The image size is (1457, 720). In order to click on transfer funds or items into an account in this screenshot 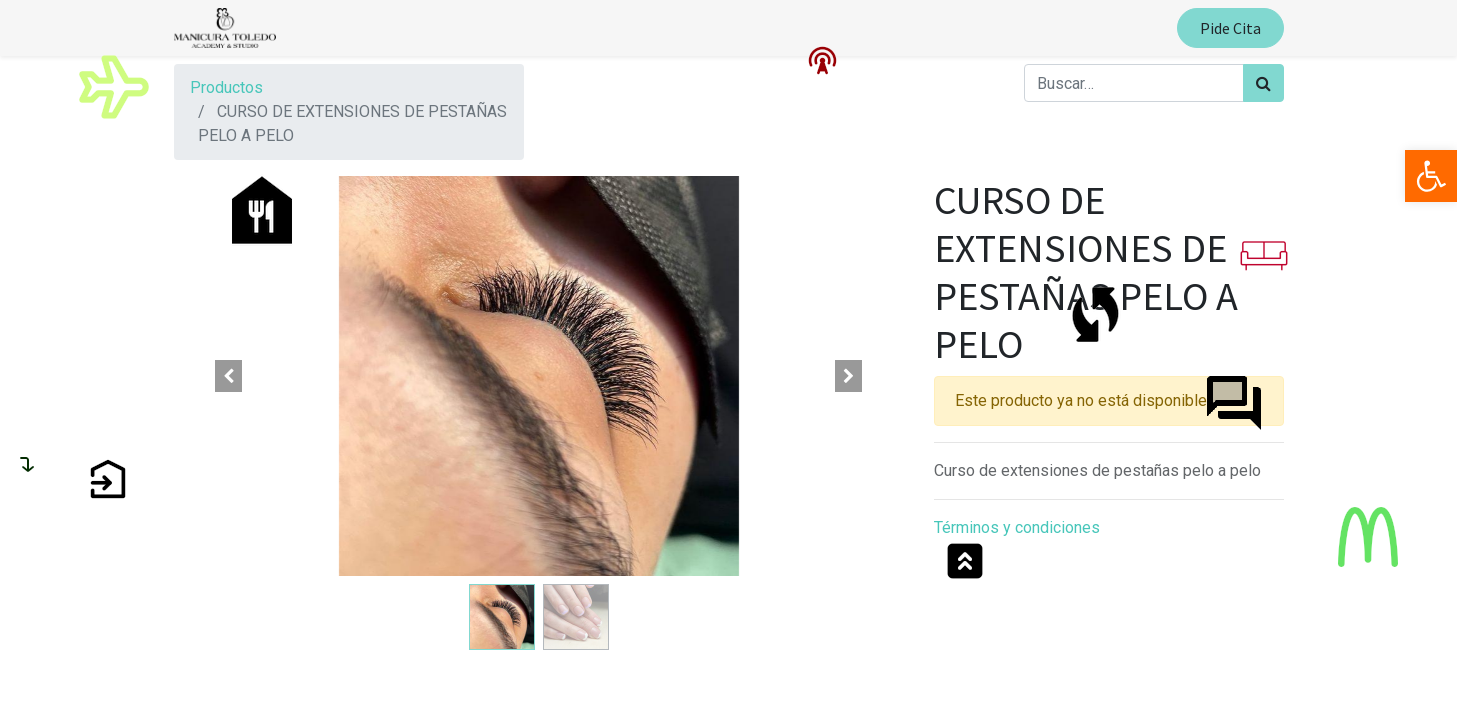, I will do `click(108, 479)`.